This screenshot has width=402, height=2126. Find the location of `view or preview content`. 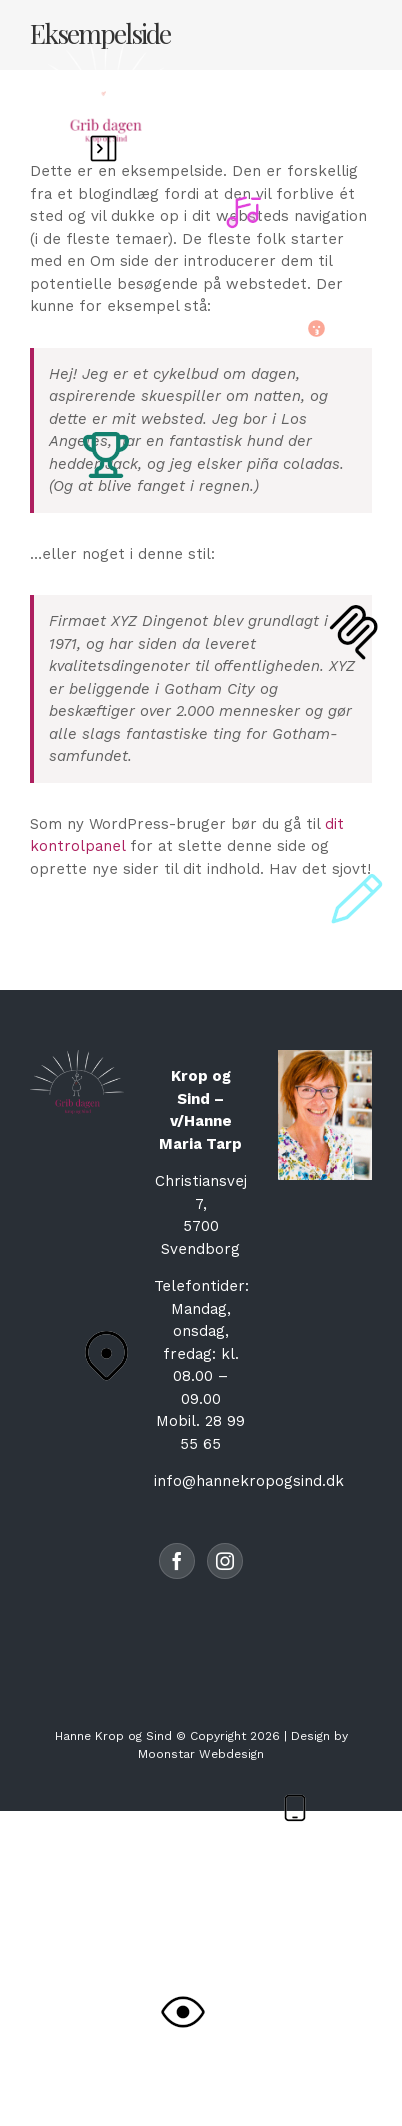

view or preview content is located at coordinates (183, 2012).